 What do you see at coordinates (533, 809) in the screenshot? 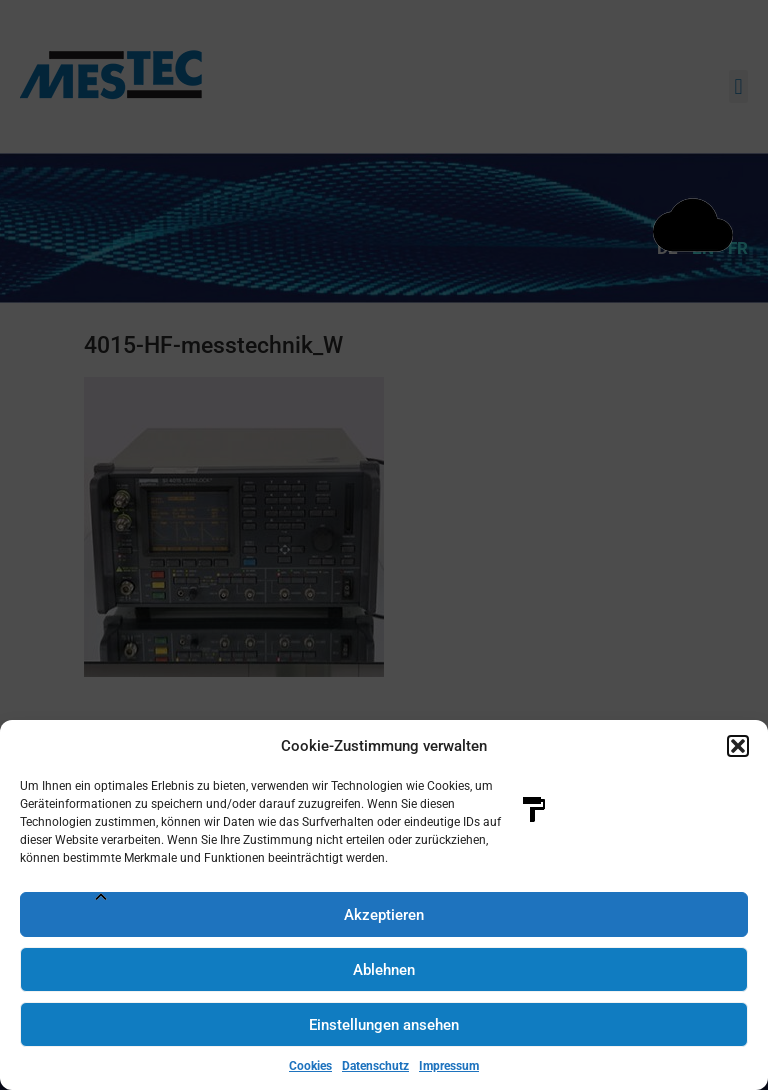
I see `apply formatting style to selected content` at bounding box center [533, 809].